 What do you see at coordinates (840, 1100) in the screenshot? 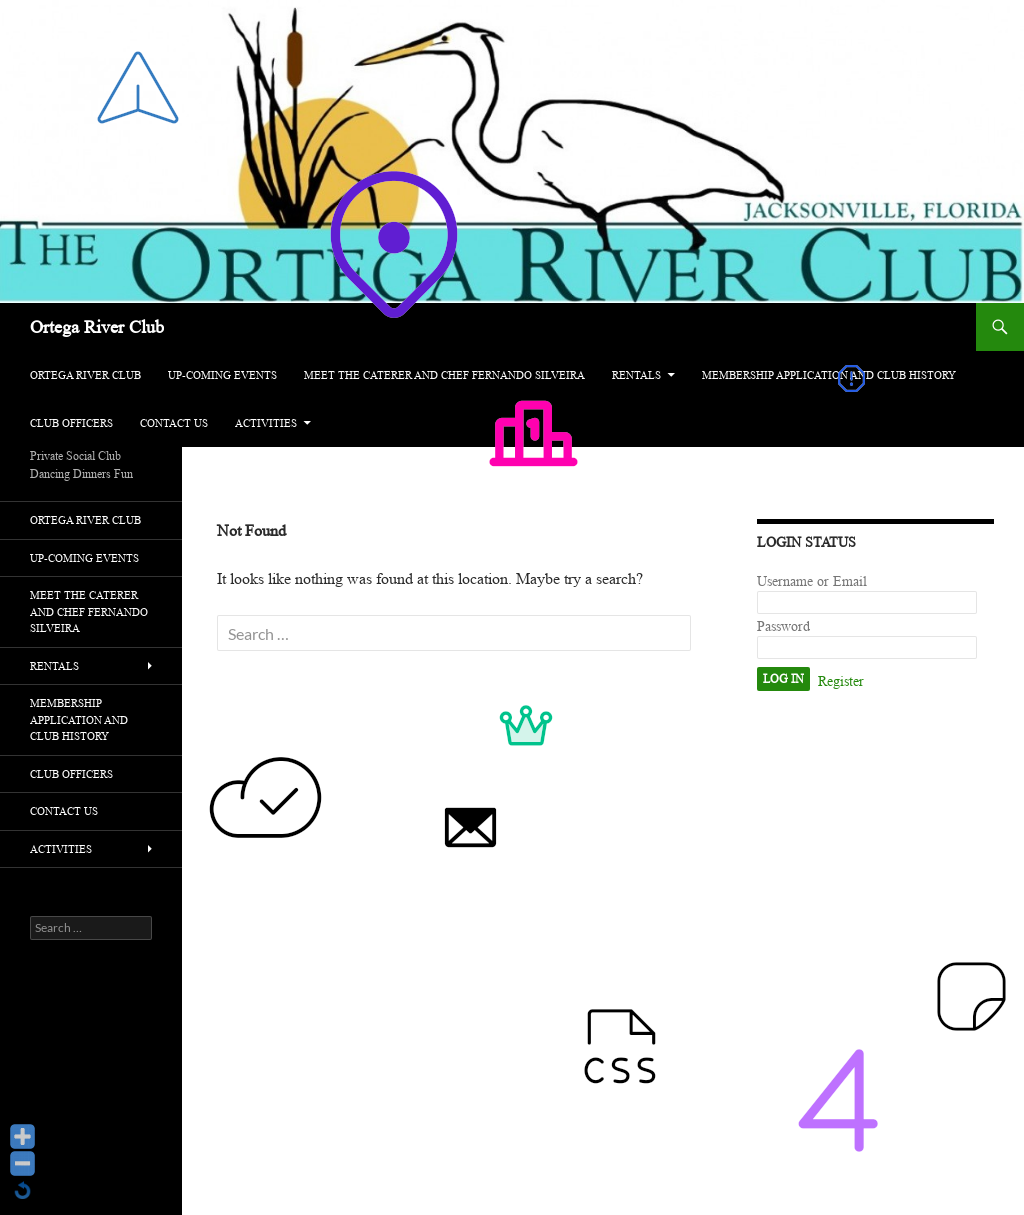
I see `indicates step four in a multi-step process` at bounding box center [840, 1100].